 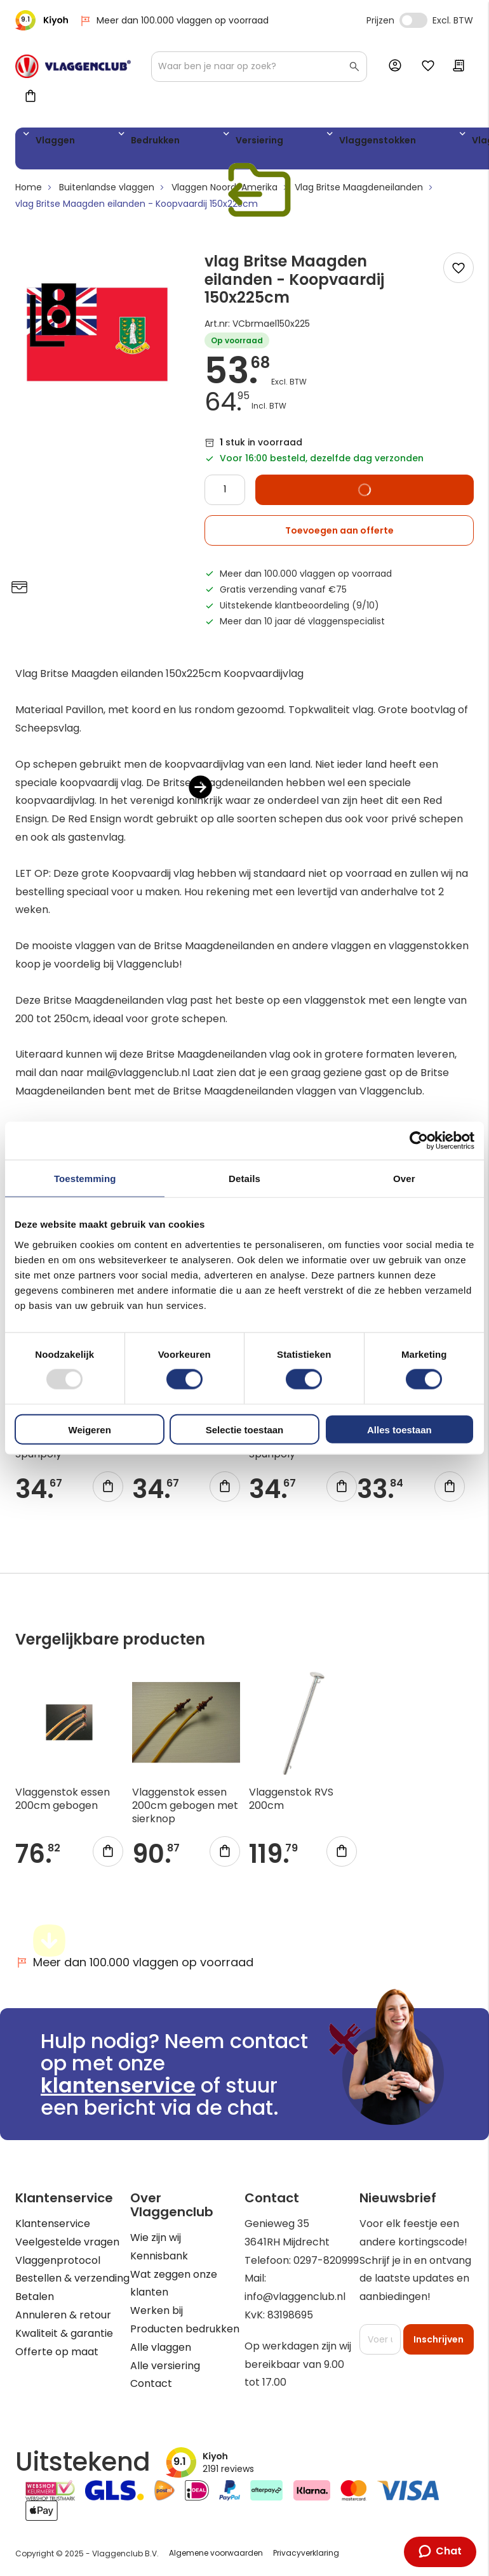 What do you see at coordinates (49, 1940) in the screenshot?
I see `download file or content` at bounding box center [49, 1940].